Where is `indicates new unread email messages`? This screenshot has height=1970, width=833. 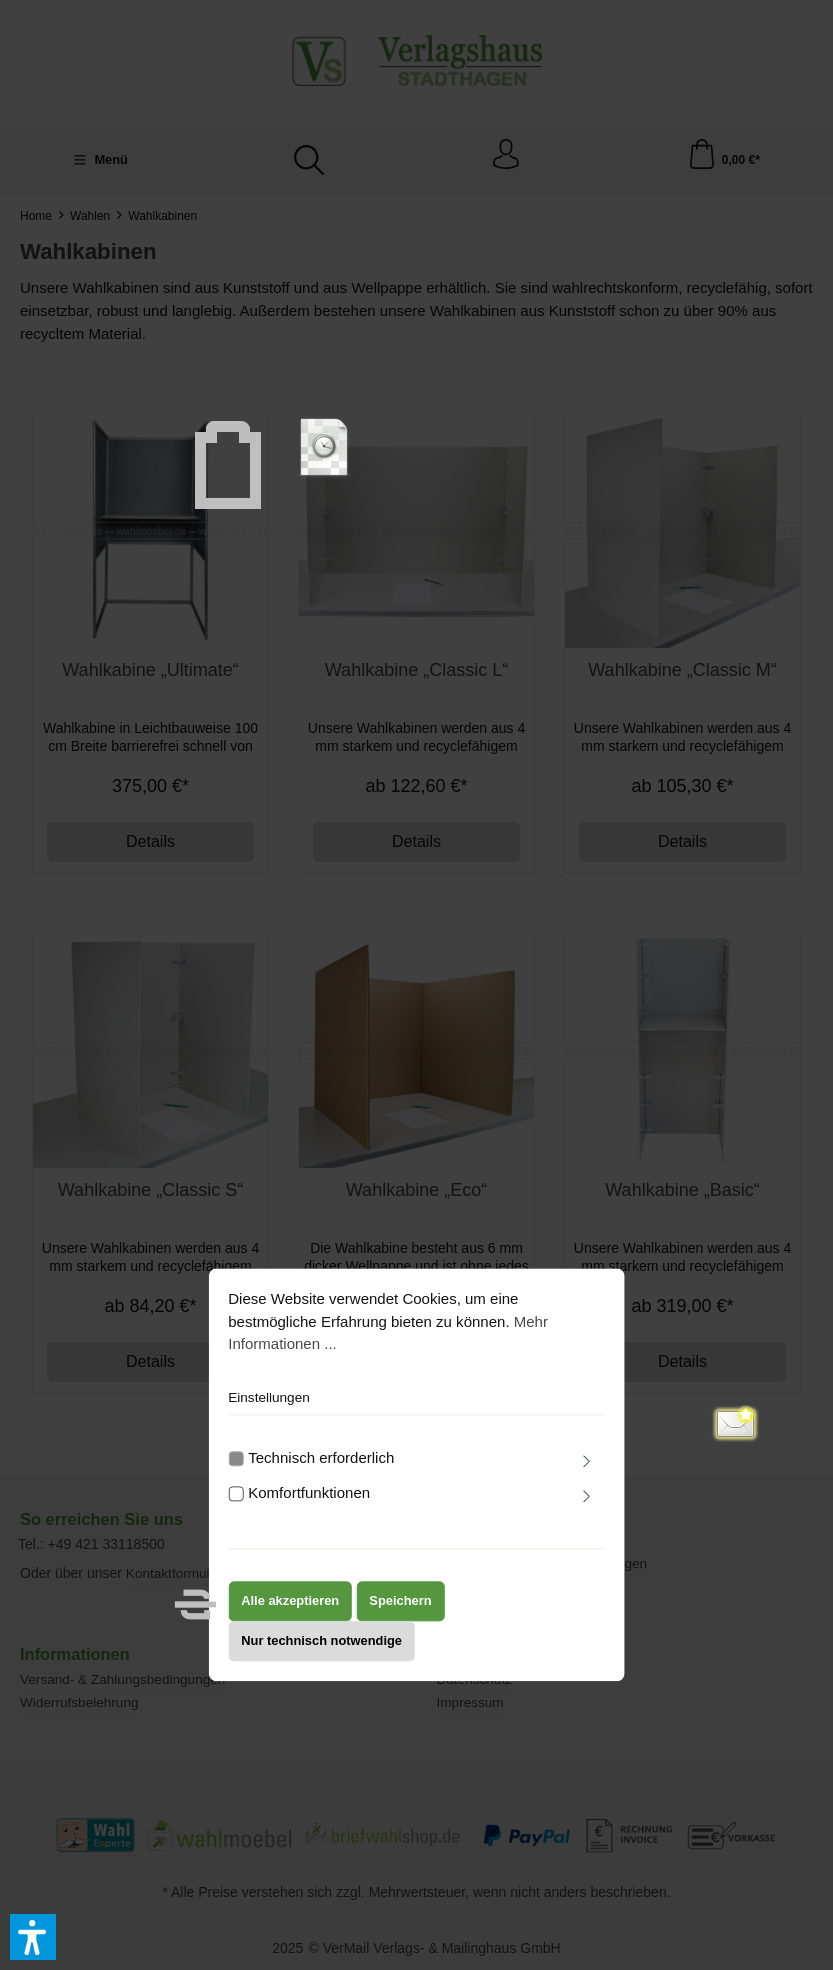
indicates new unread email messages is located at coordinates (735, 1424).